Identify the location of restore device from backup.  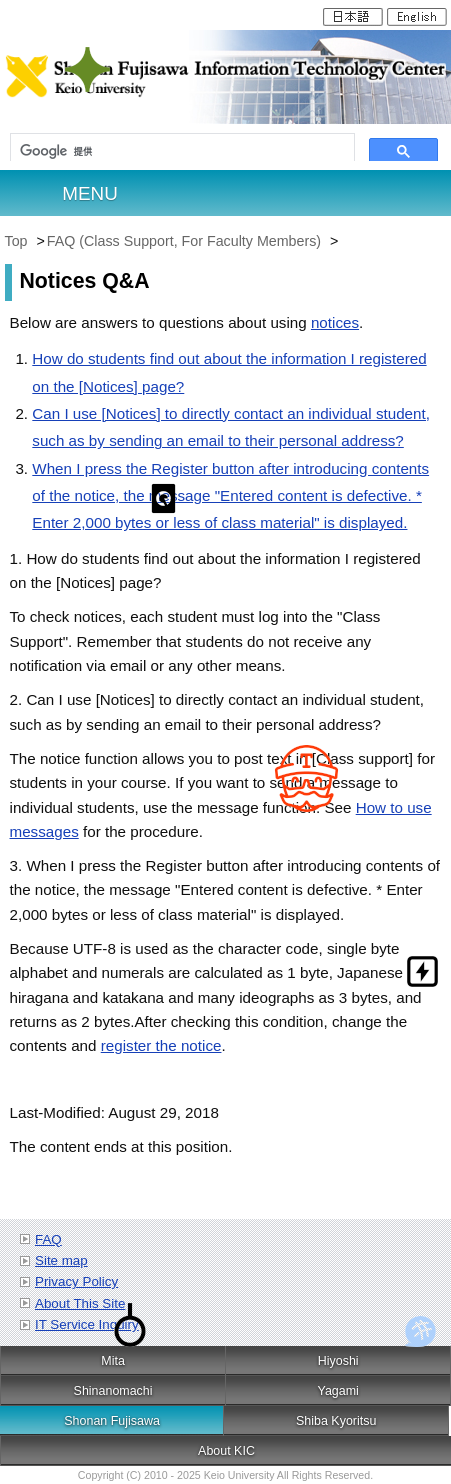
(163, 498).